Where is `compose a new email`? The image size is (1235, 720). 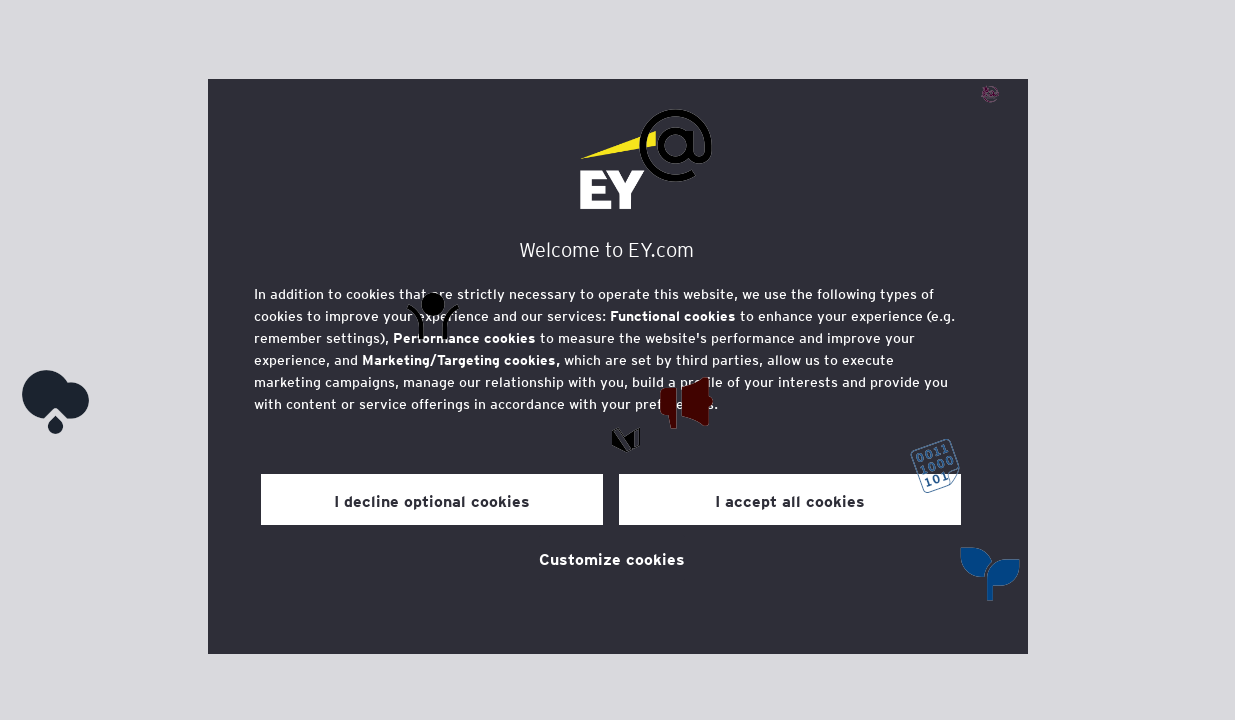
compose a new email is located at coordinates (675, 145).